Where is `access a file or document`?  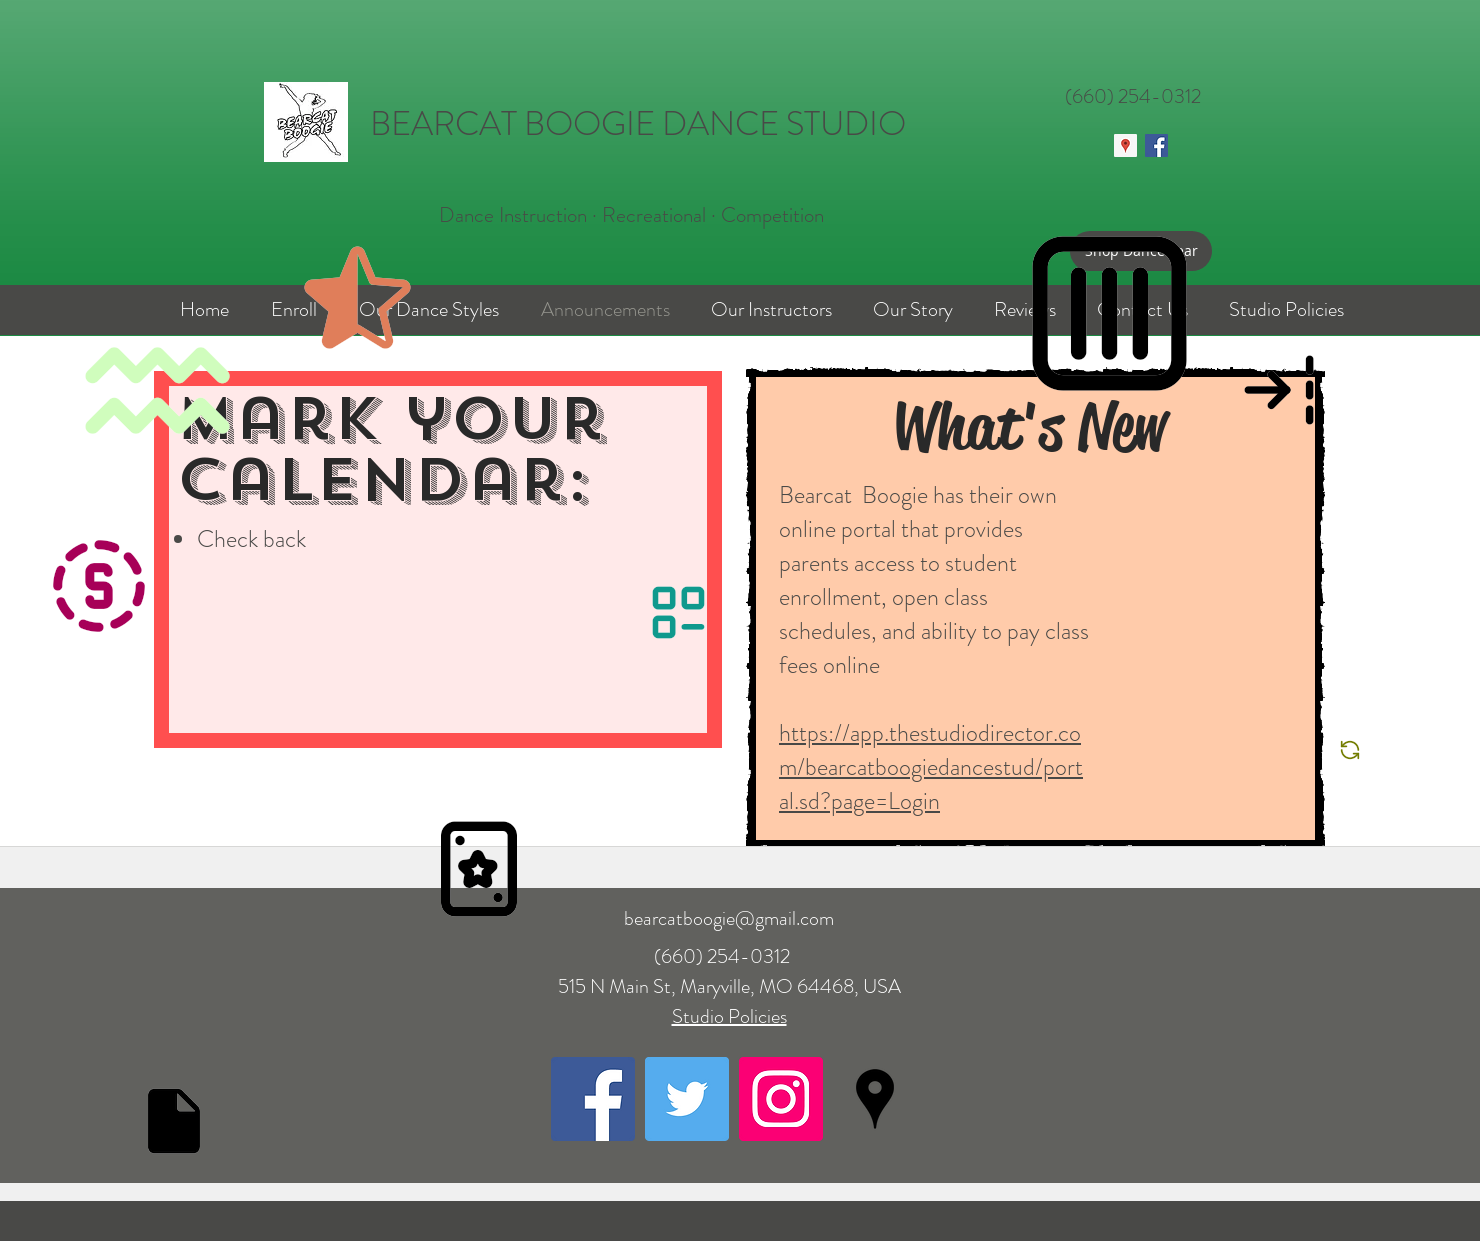
access a file or document is located at coordinates (174, 1121).